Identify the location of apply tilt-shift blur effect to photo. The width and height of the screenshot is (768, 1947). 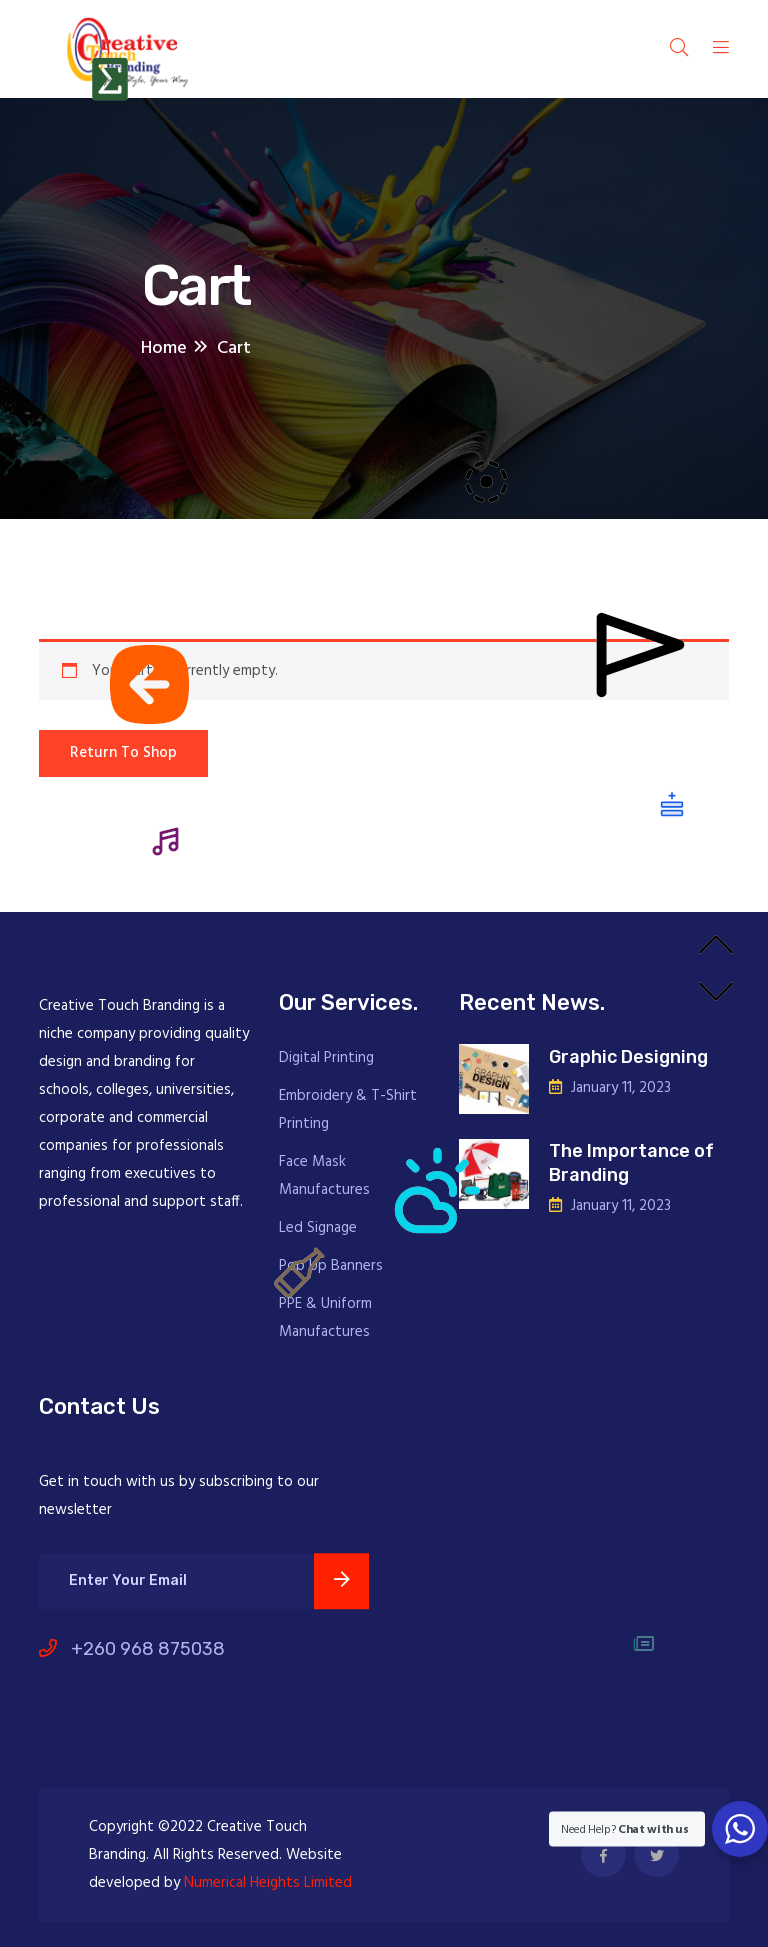
(486, 481).